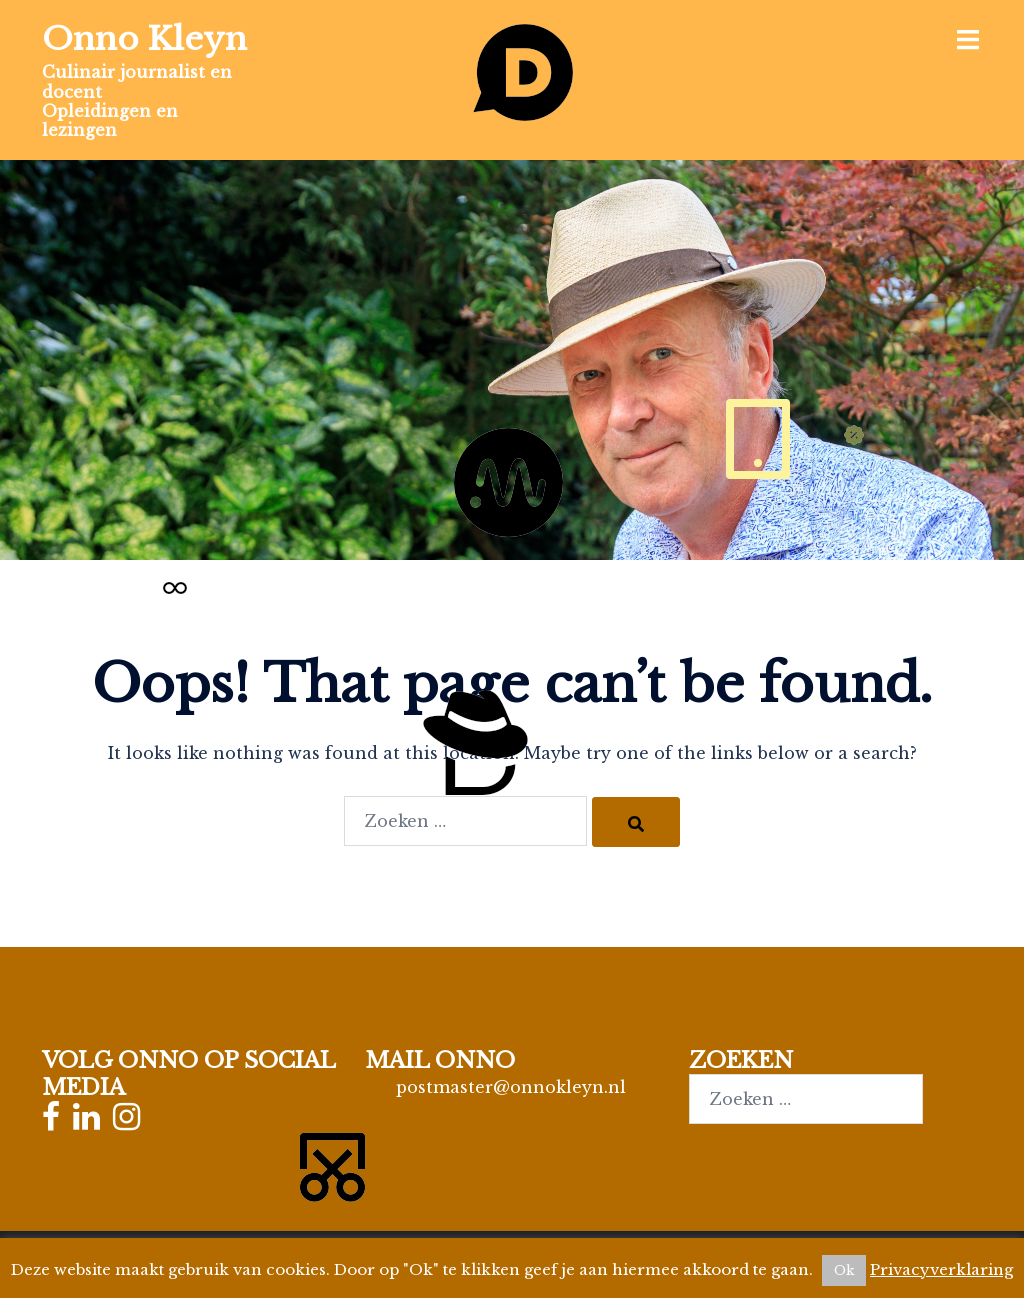 Image resolution: width=1024 pixels, height=1298 pixels. Describe the element at coordinates (854, 435) in the screenshot. I see `view available discounts or promotions` at that location.